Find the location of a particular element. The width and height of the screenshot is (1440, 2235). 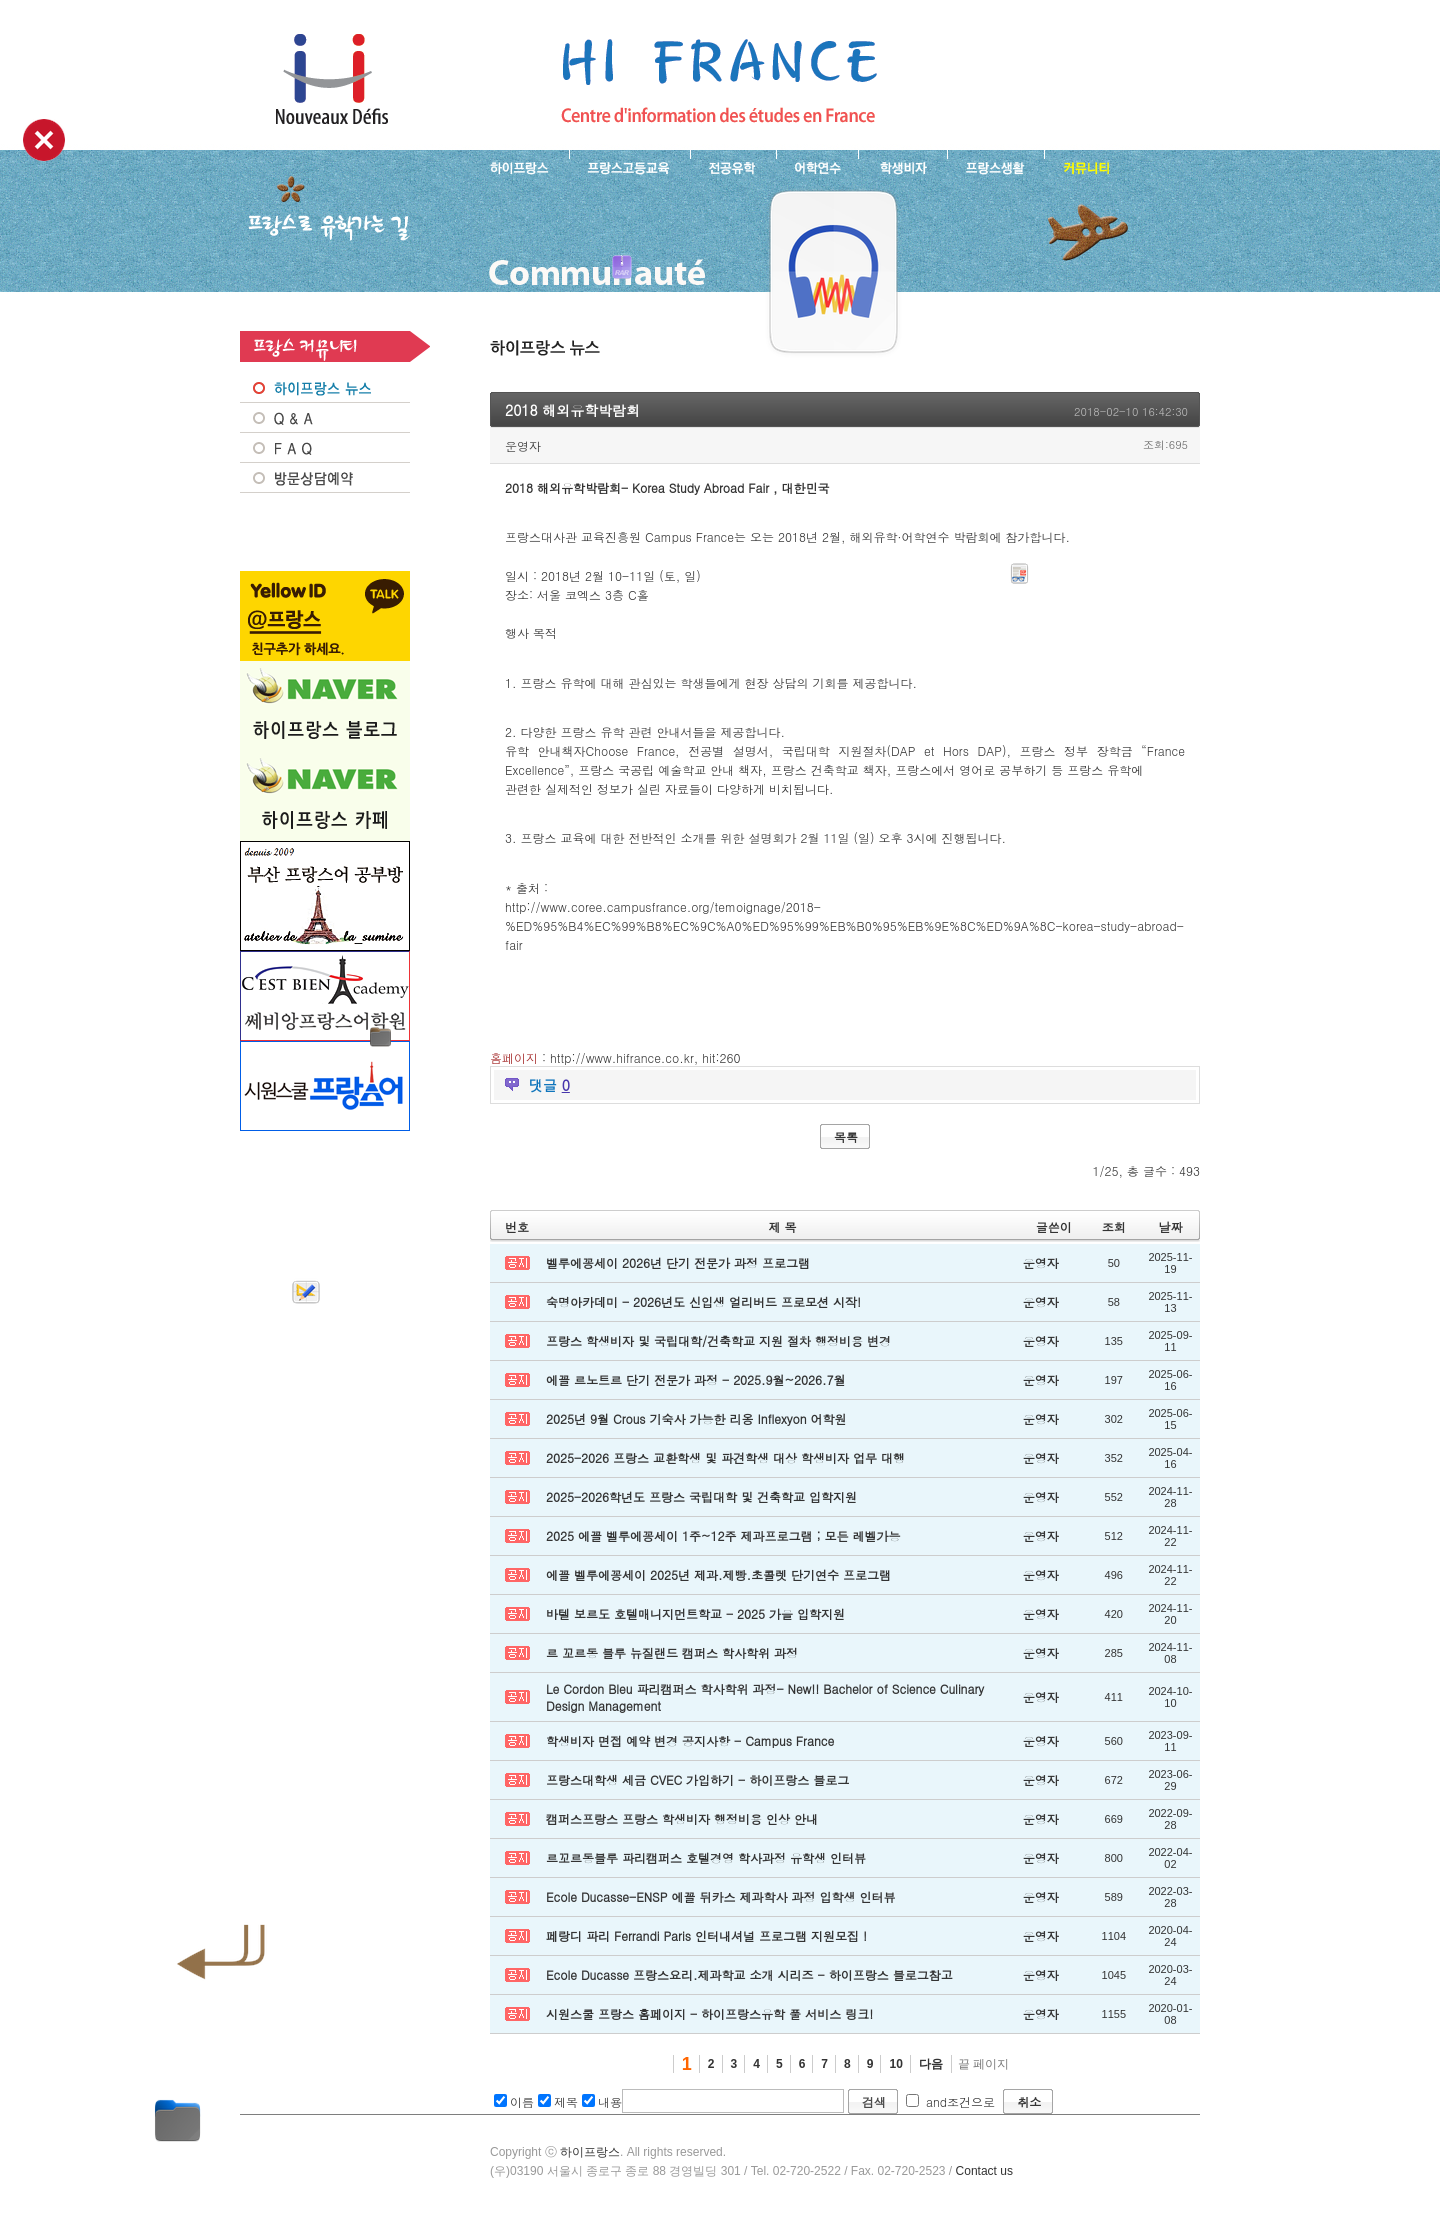

reply to all recipients in an email thread is located at coordinates (219, 1951).